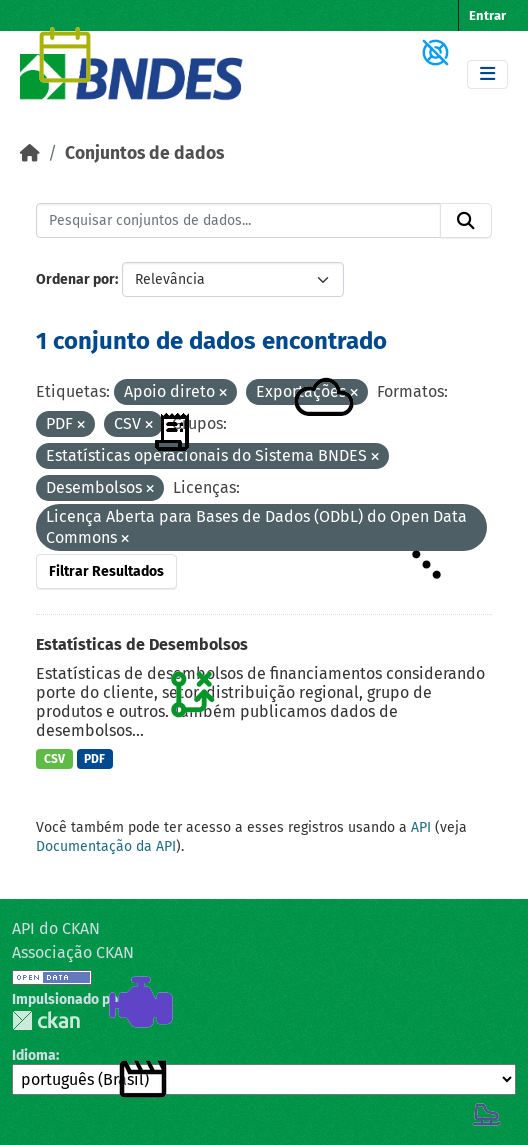 The image size is (528, 1145). I want to click on view ice skating activities or rinks, so click(486, 1114).